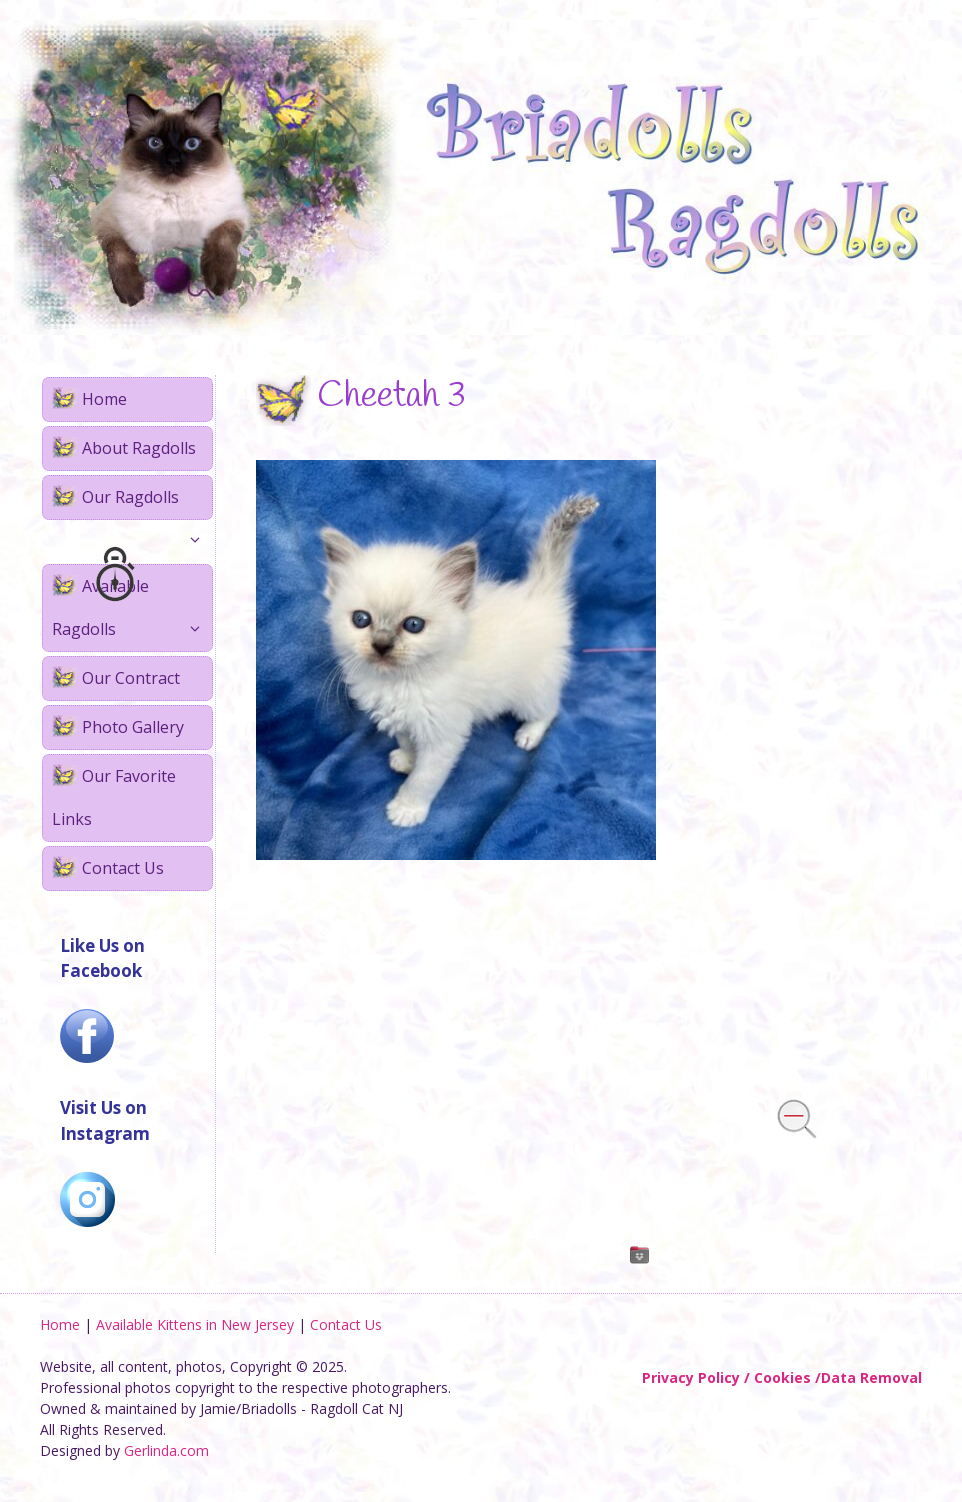 The width and height of the screenshot is (962, 1502). Describe the element at coordinates (796, 1118) in the screenshot. I see `zoom out on file preview` at that location.